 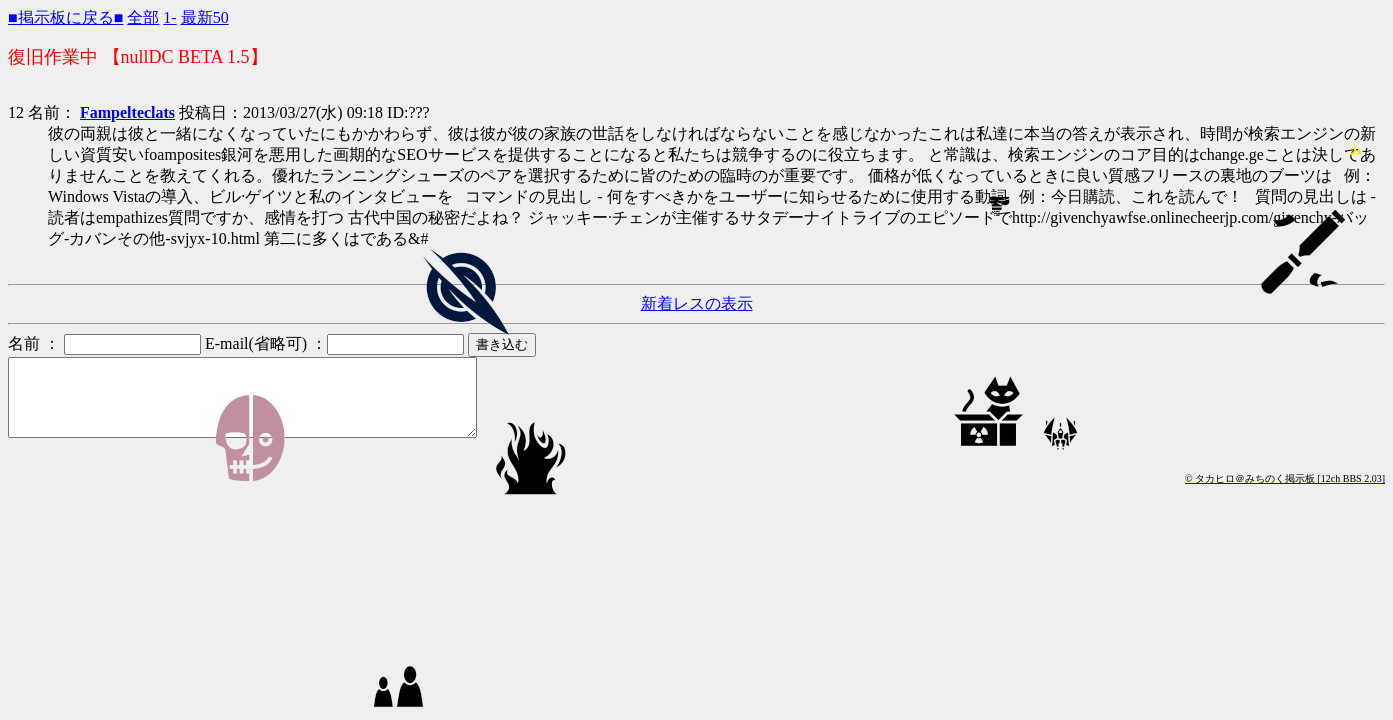 What do you see at coordinates (398, 686) in the screenshot?
I see `view age-appropriate content settings` at bounding box center [398, 686].